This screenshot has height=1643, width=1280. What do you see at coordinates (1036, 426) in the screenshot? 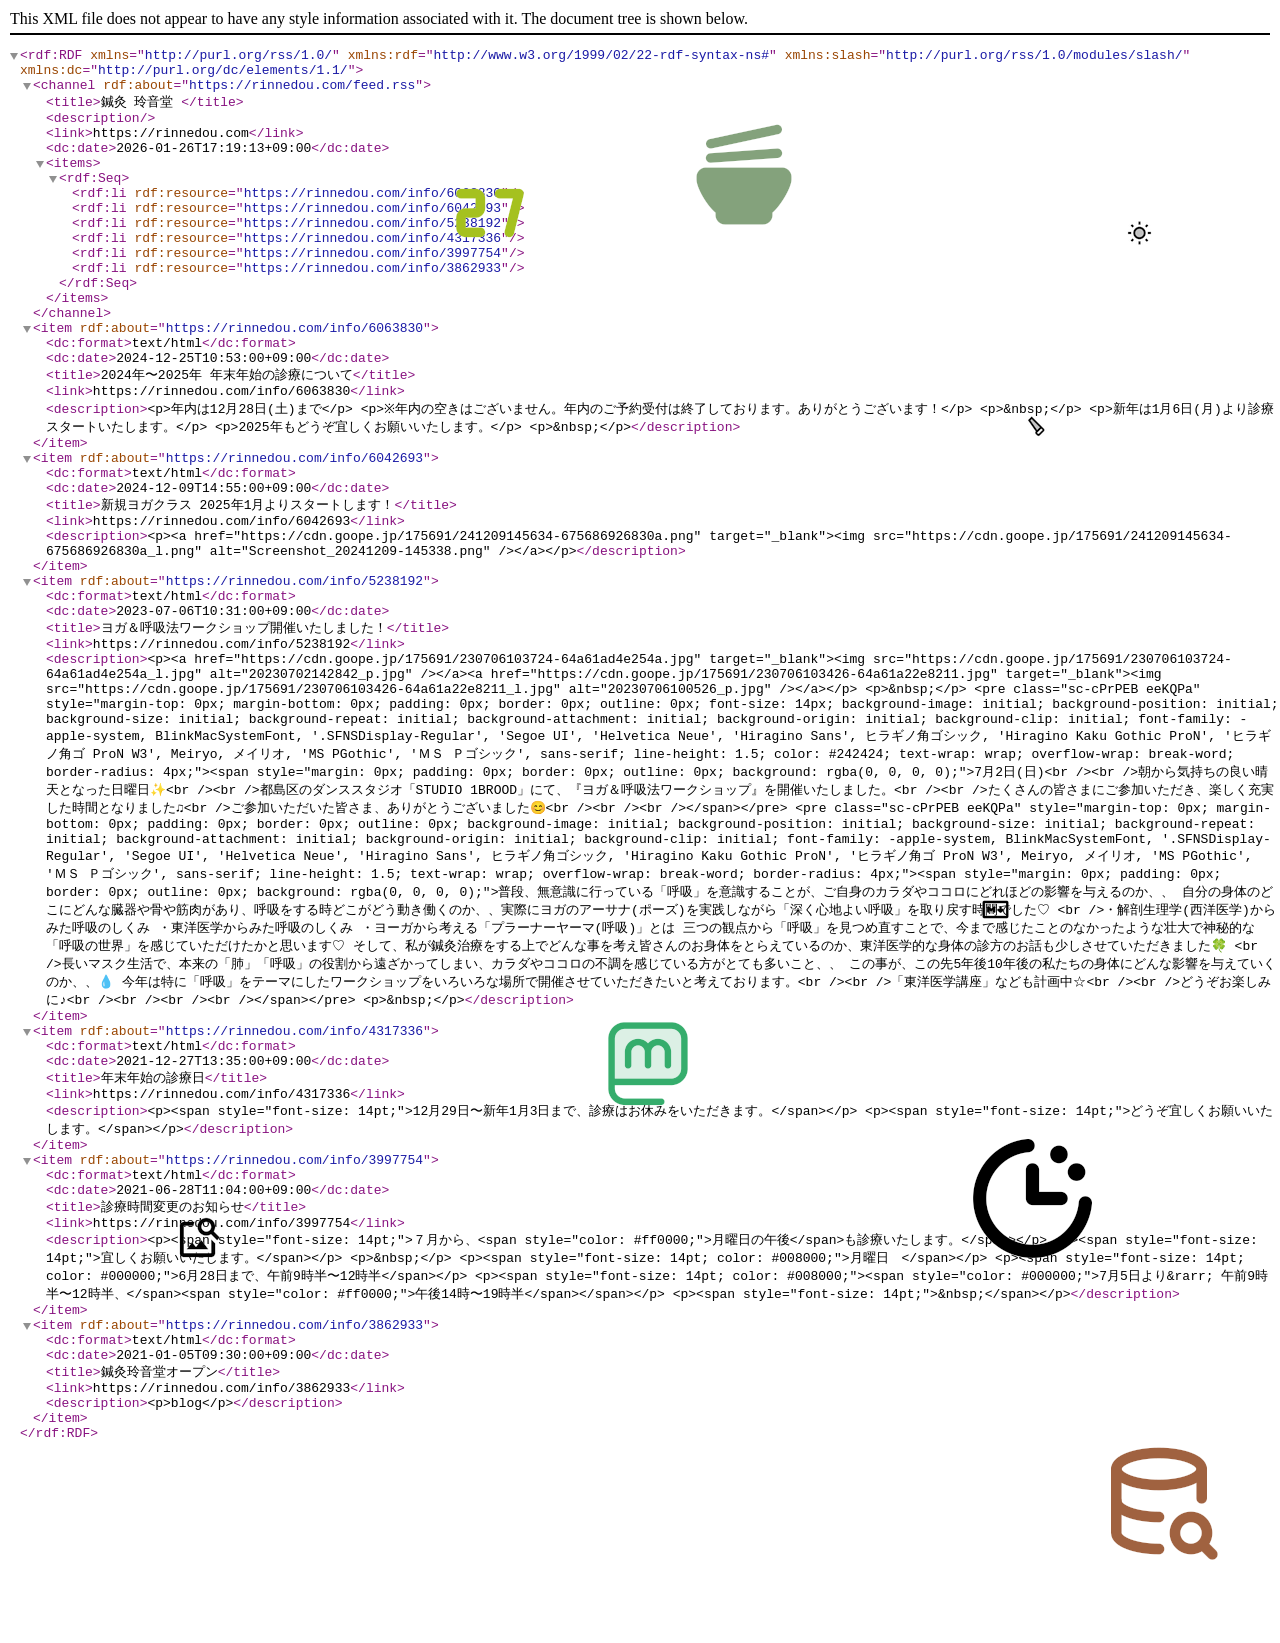
I see `find carpentry or woodworking services` at bounding box center [1036, 426].